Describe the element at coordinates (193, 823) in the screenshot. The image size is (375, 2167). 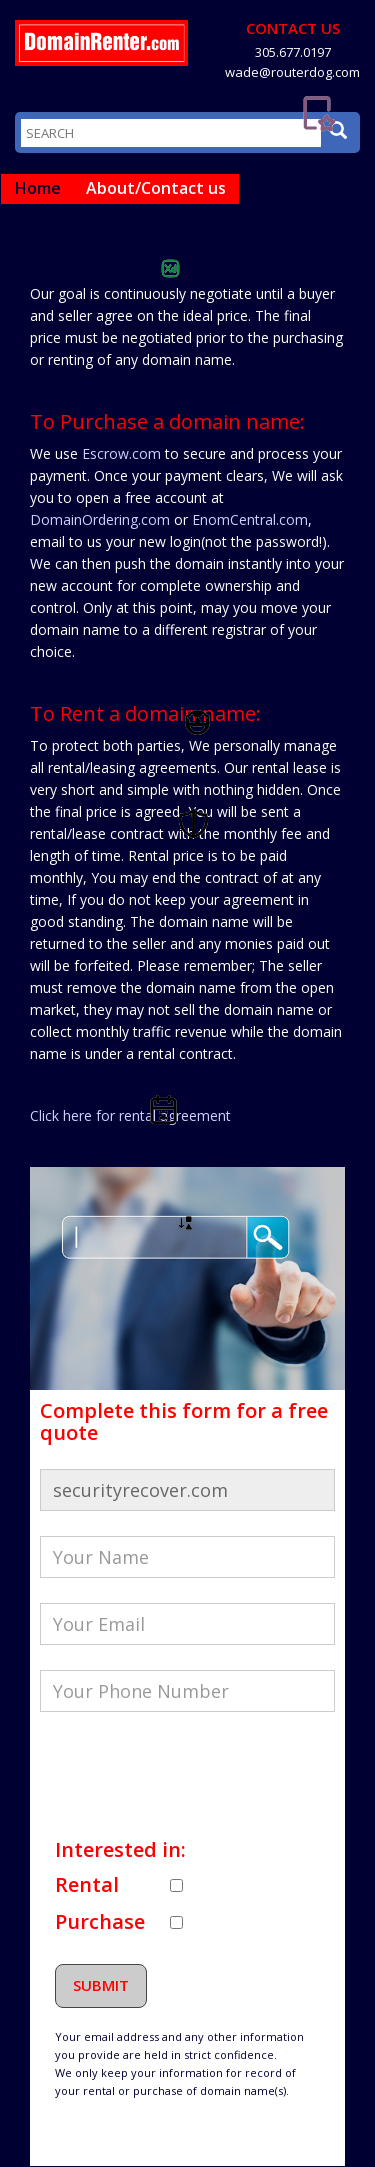
I see `indicates partial security or protection status` at that location.